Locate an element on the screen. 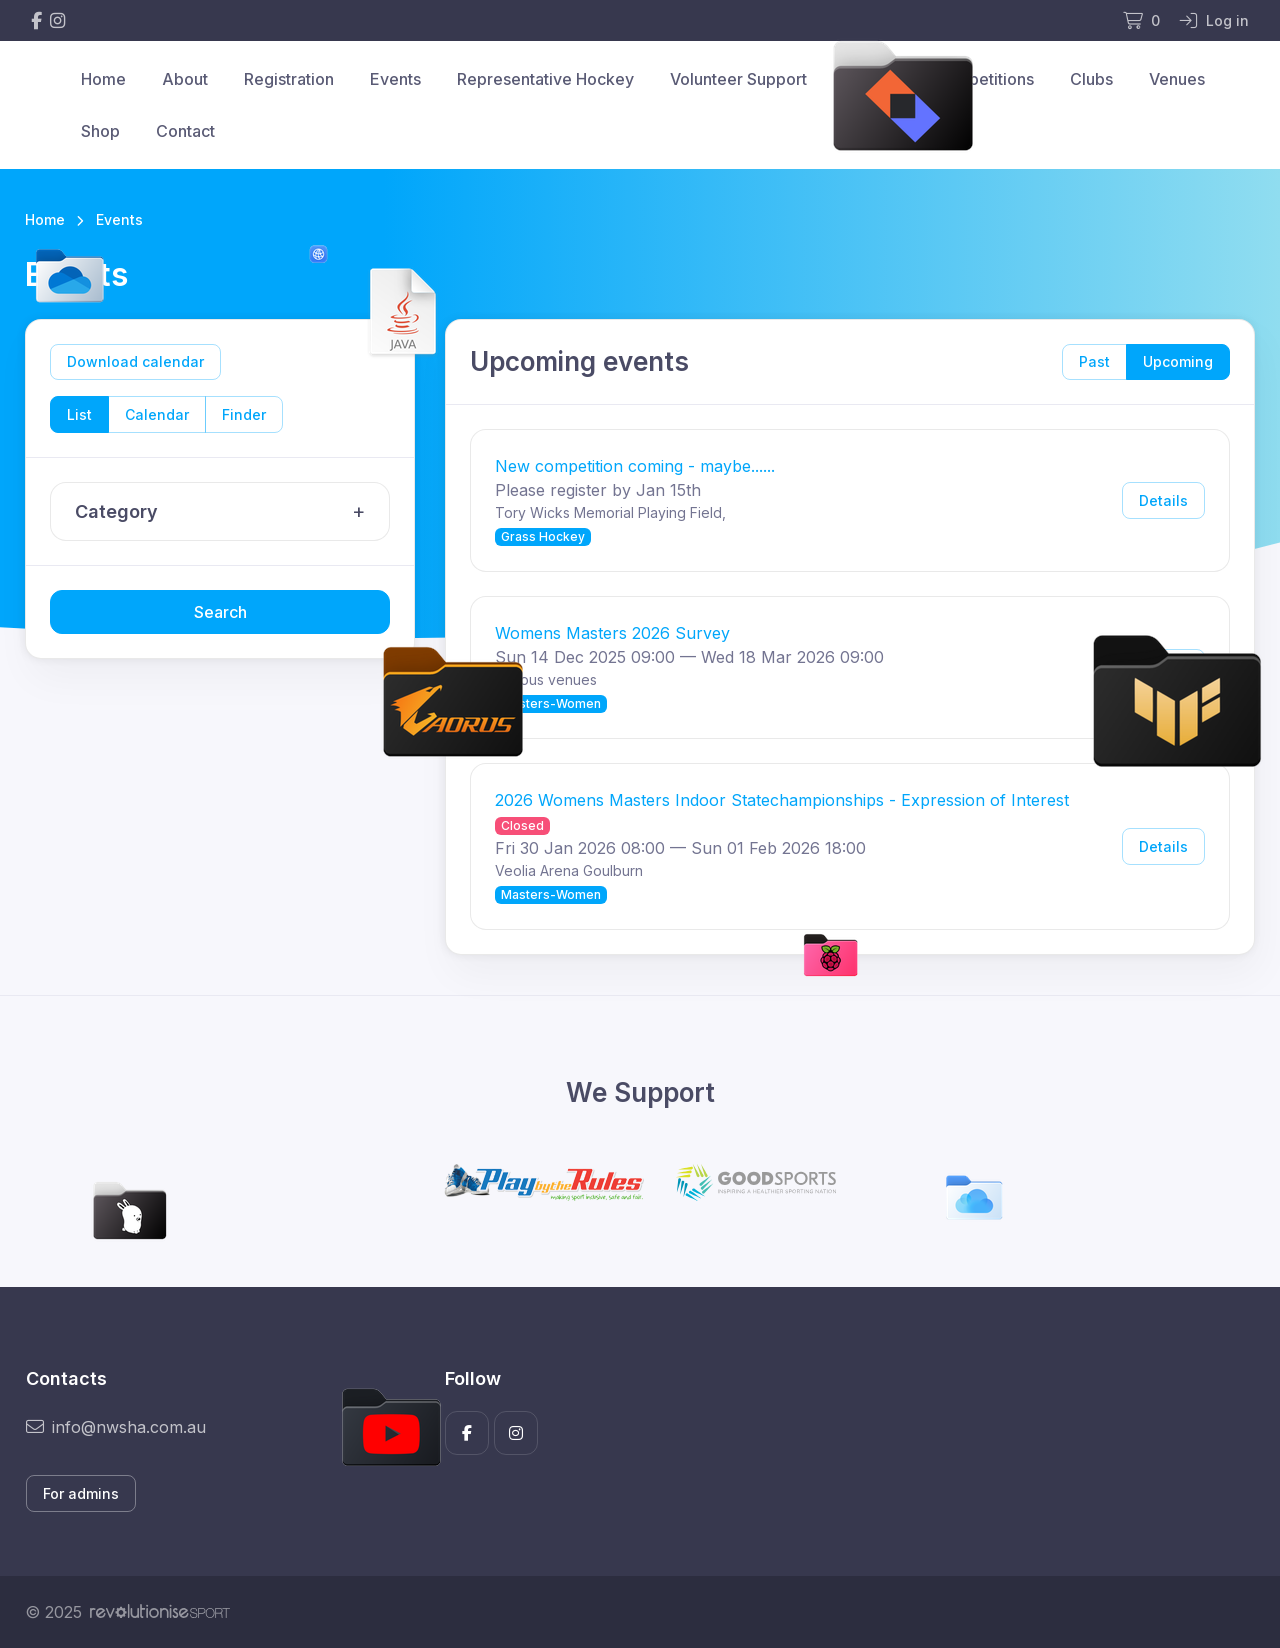  folder containing Plan 9 operating system files is located at coordinates (129, 1212).